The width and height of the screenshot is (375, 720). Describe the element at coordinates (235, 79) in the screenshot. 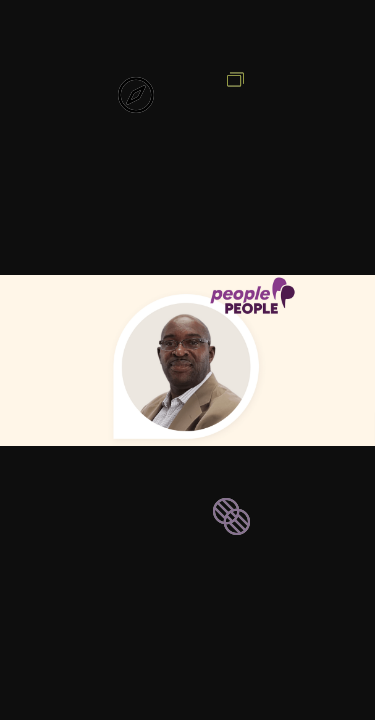

I see `view stacked cards or layers` at that location.